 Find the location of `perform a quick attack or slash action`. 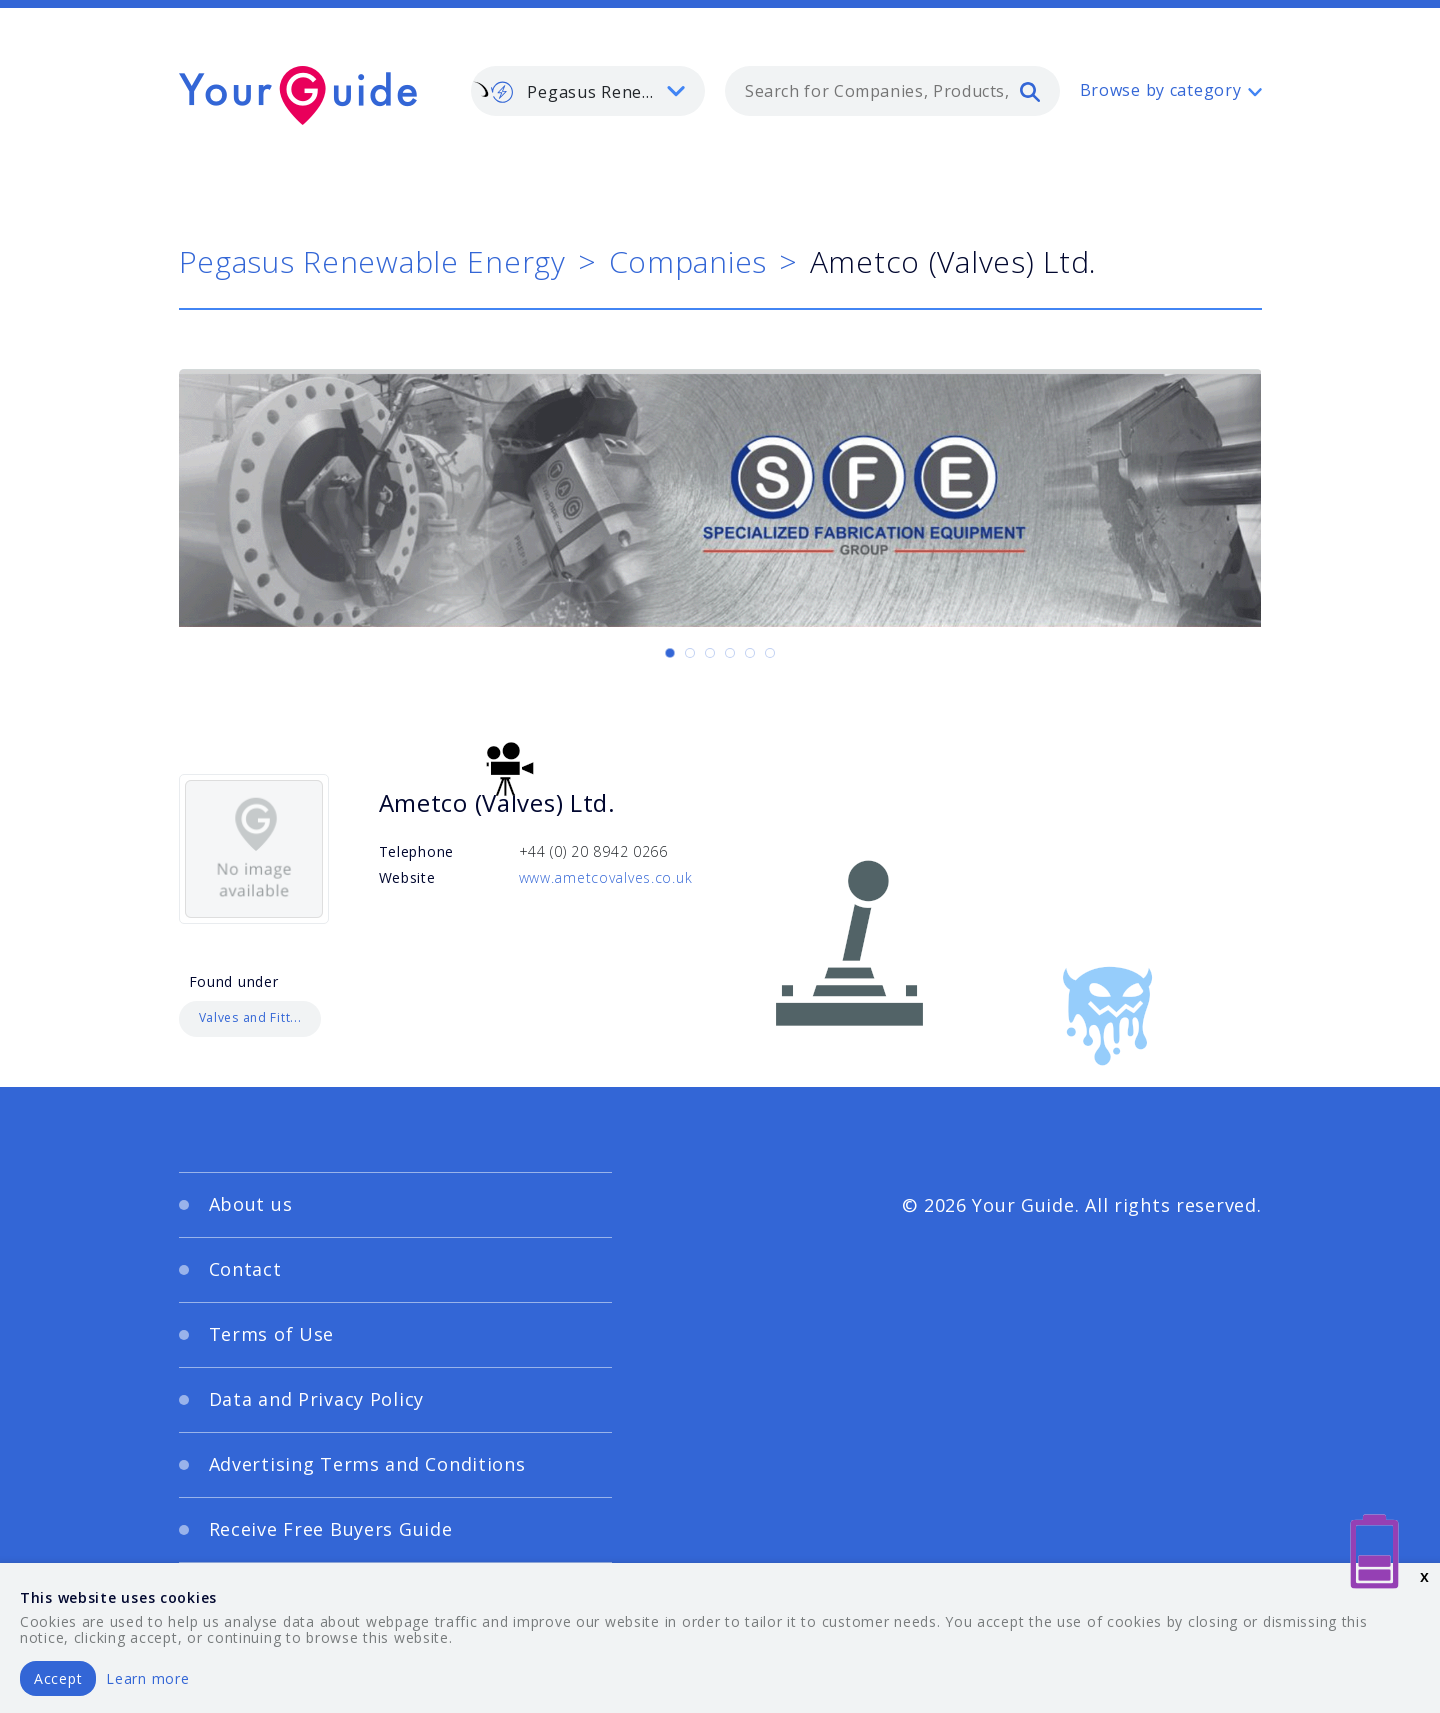

perform a quick attack or slash action is located at coordinates (480, 89).